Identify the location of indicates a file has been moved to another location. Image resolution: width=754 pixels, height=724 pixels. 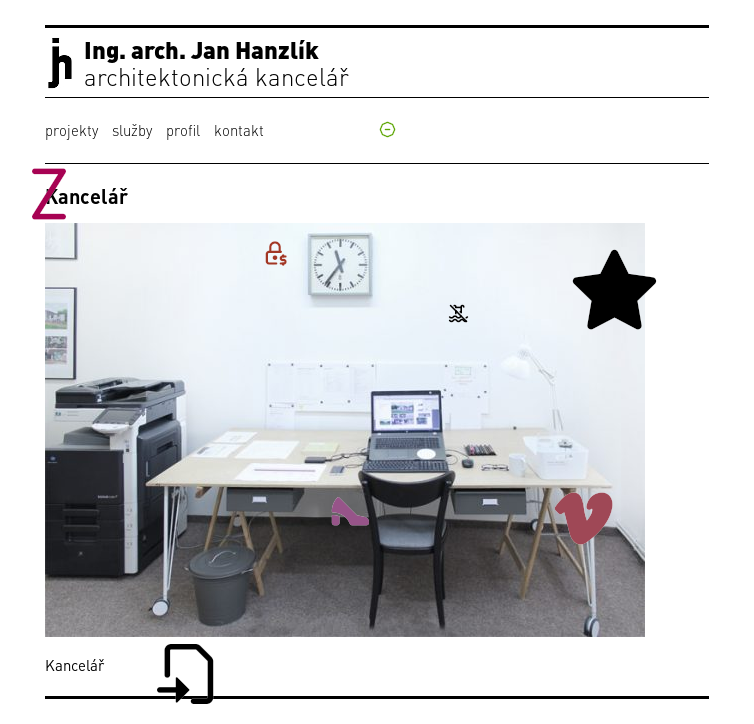
(187, 674).